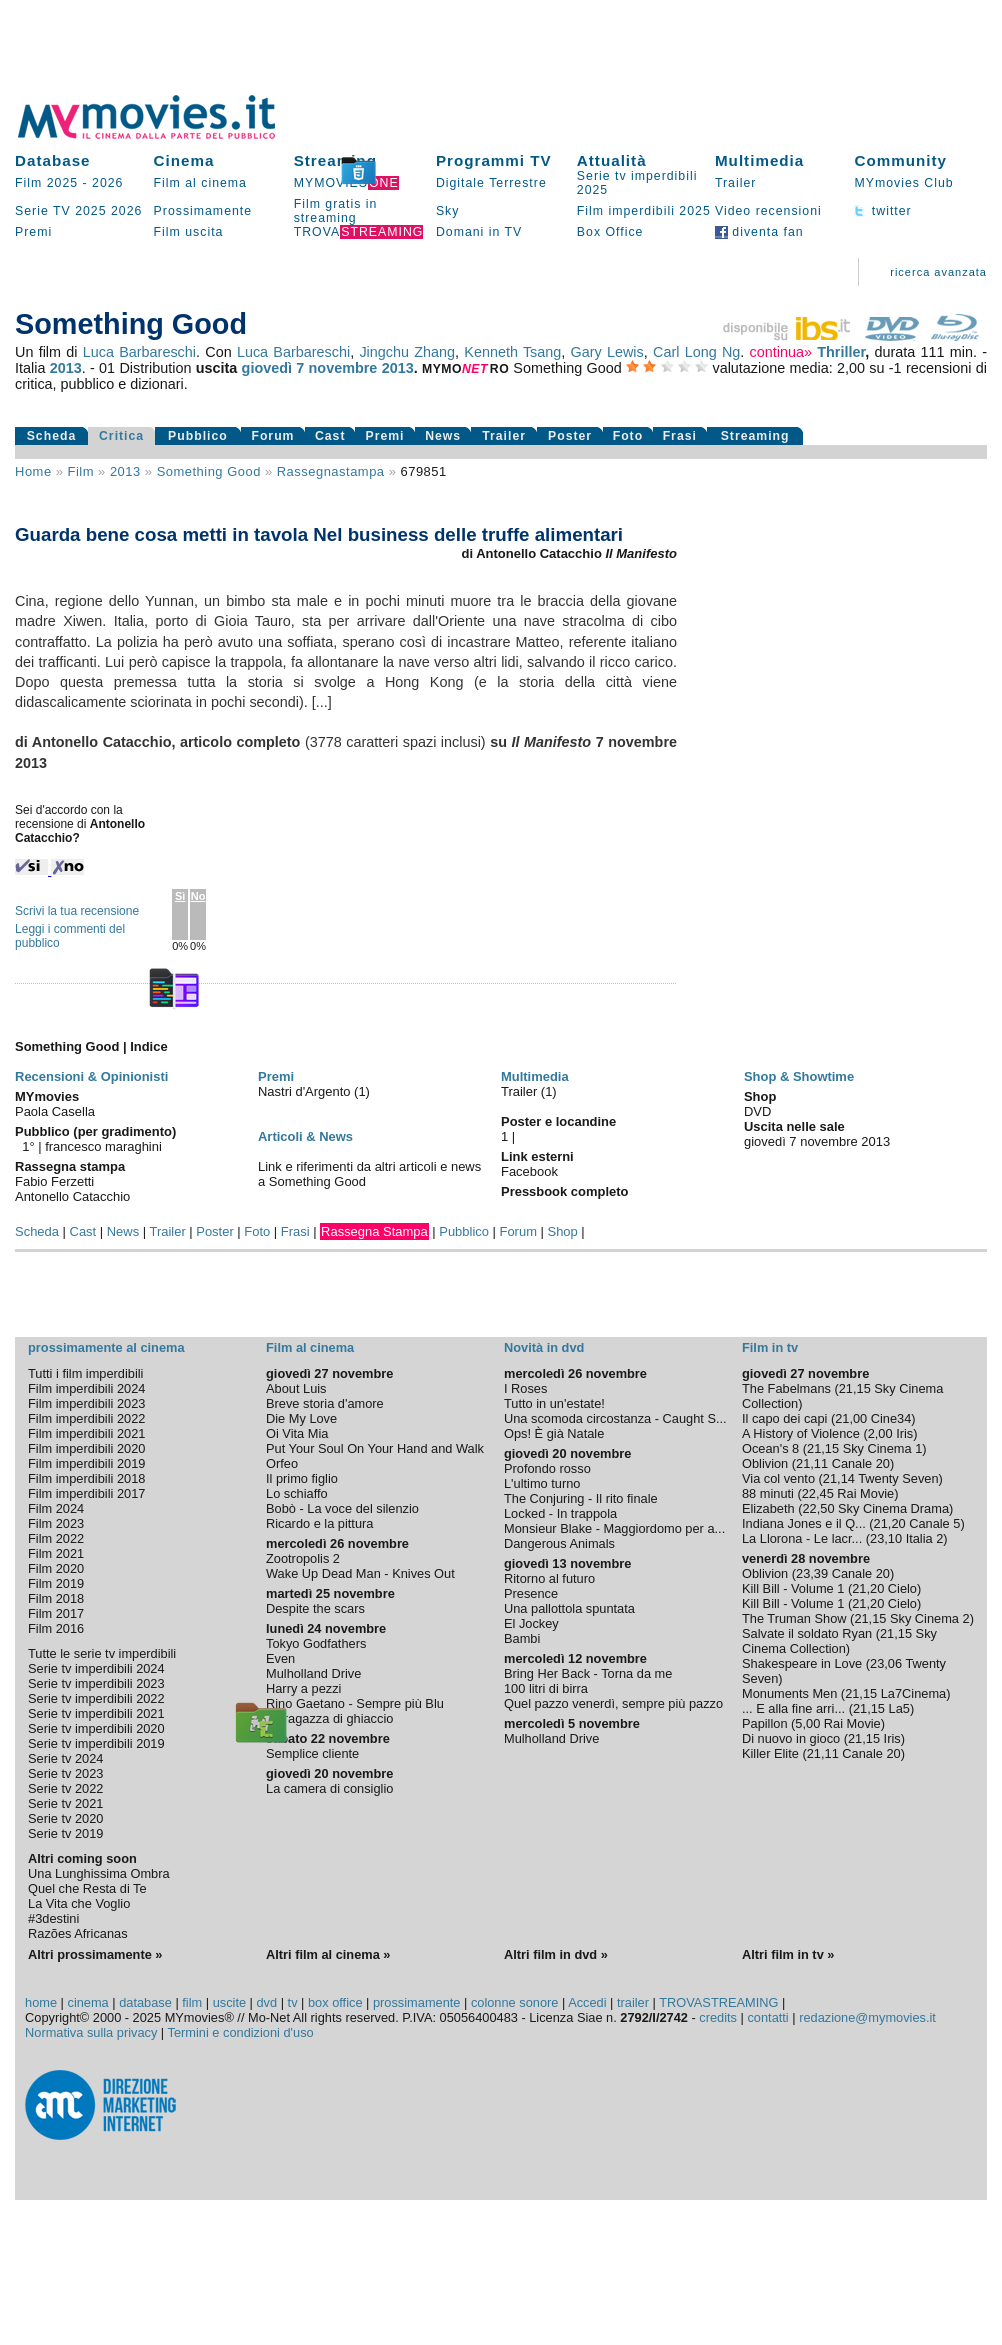 The width and height of the screenshot is (1002, 2345). I want to click on open programming projects folder, so click(174, 989).